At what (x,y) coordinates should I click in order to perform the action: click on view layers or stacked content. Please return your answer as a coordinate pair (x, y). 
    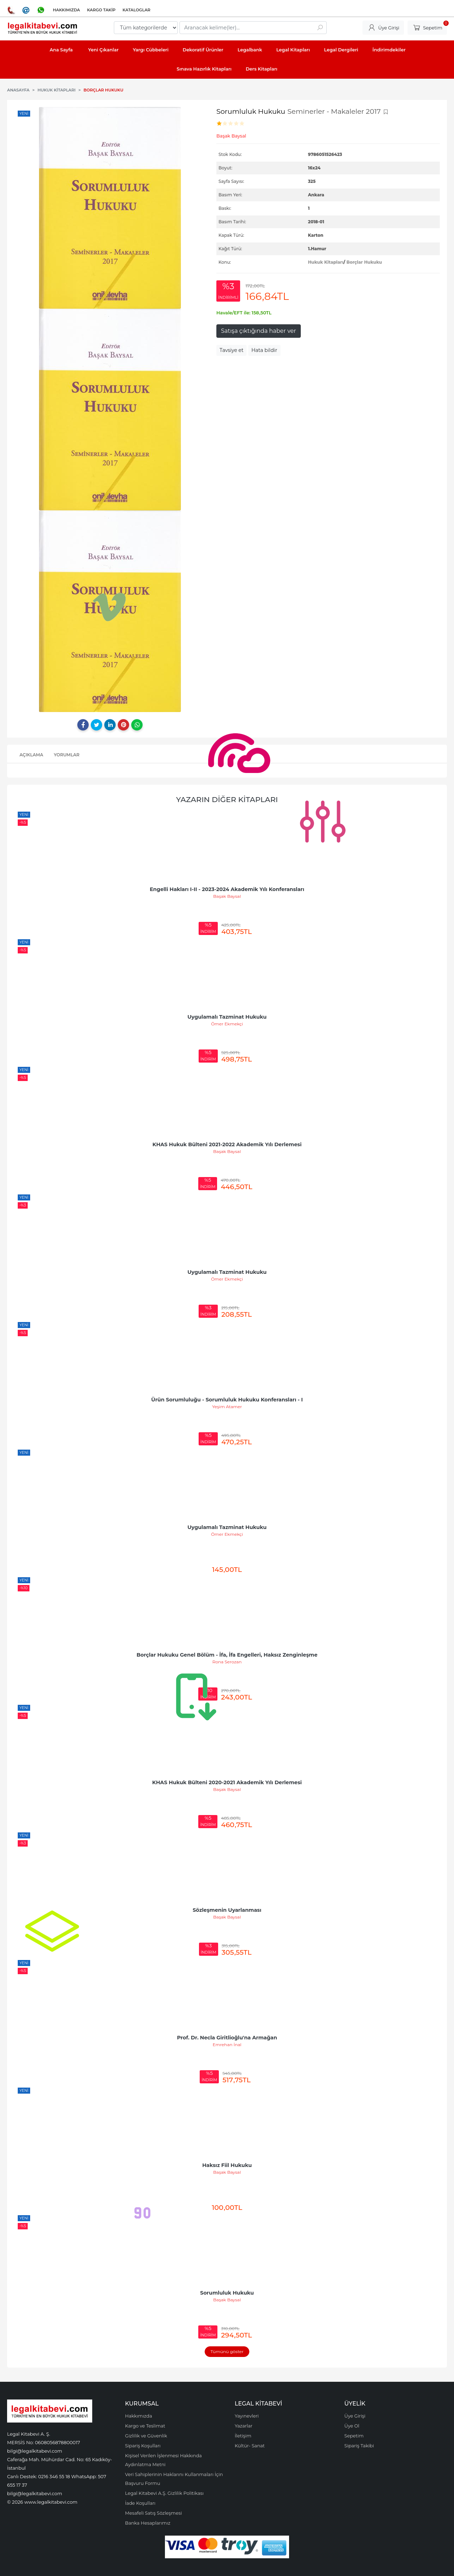
    Looking at the image, I should click on (52, 1932).